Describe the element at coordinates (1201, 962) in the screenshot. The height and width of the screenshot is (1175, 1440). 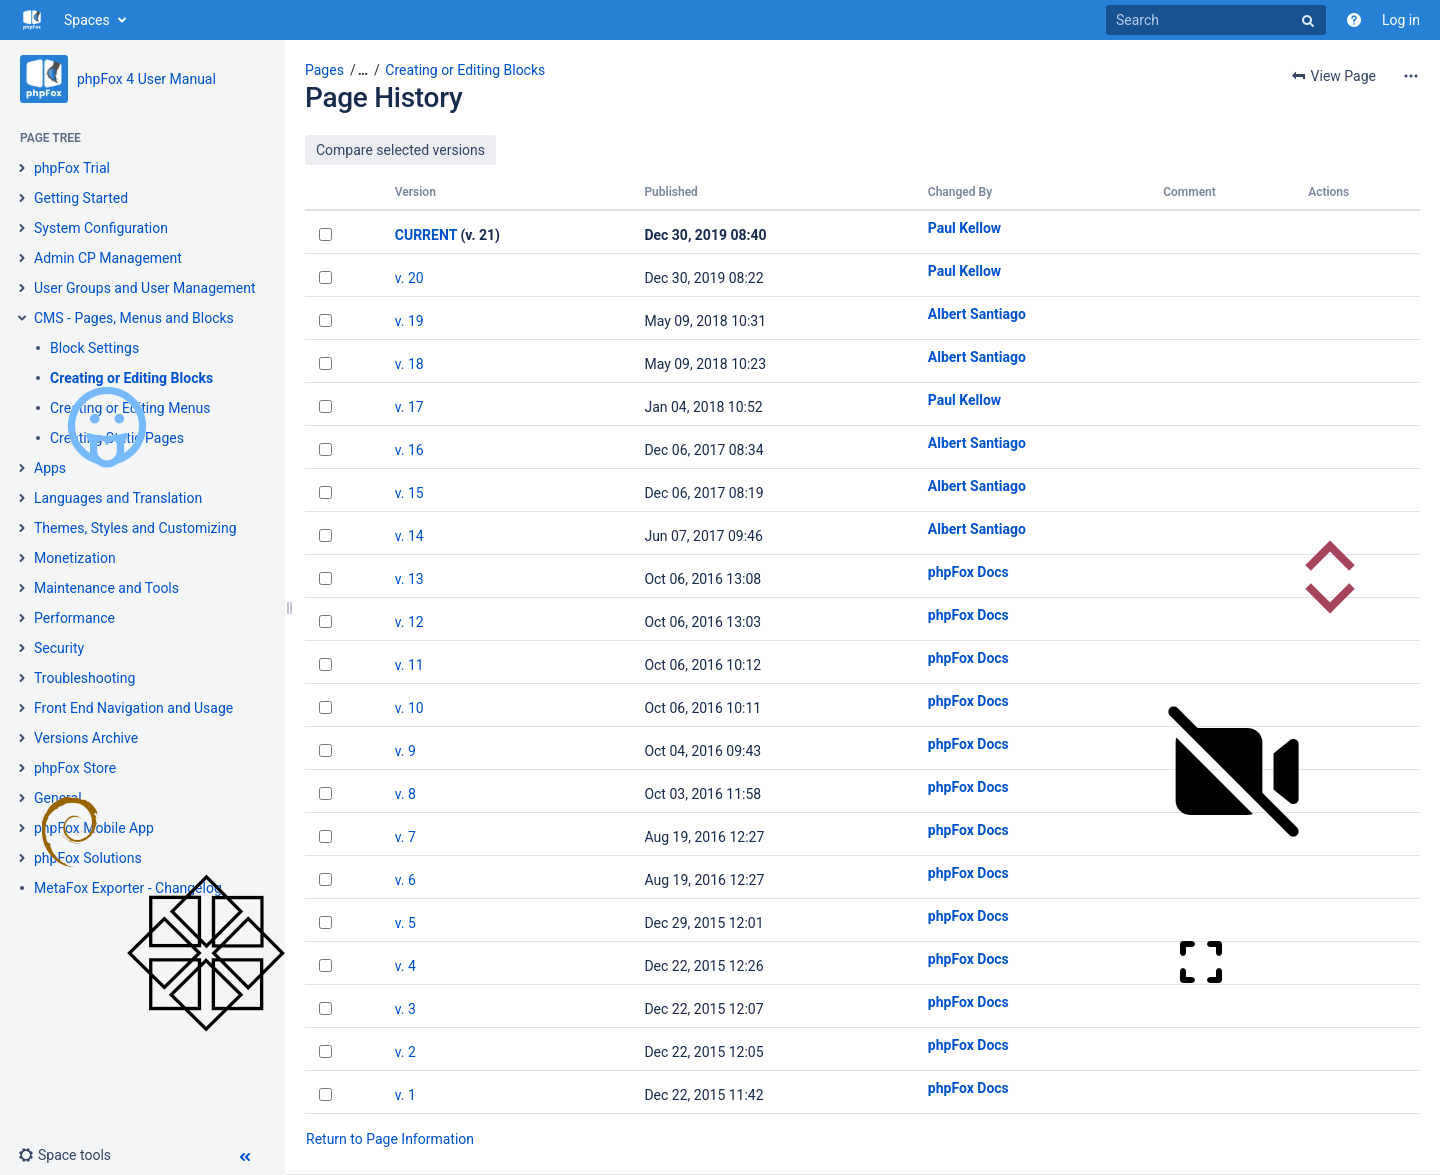
I see `expand to fullscreen mode` at that location.